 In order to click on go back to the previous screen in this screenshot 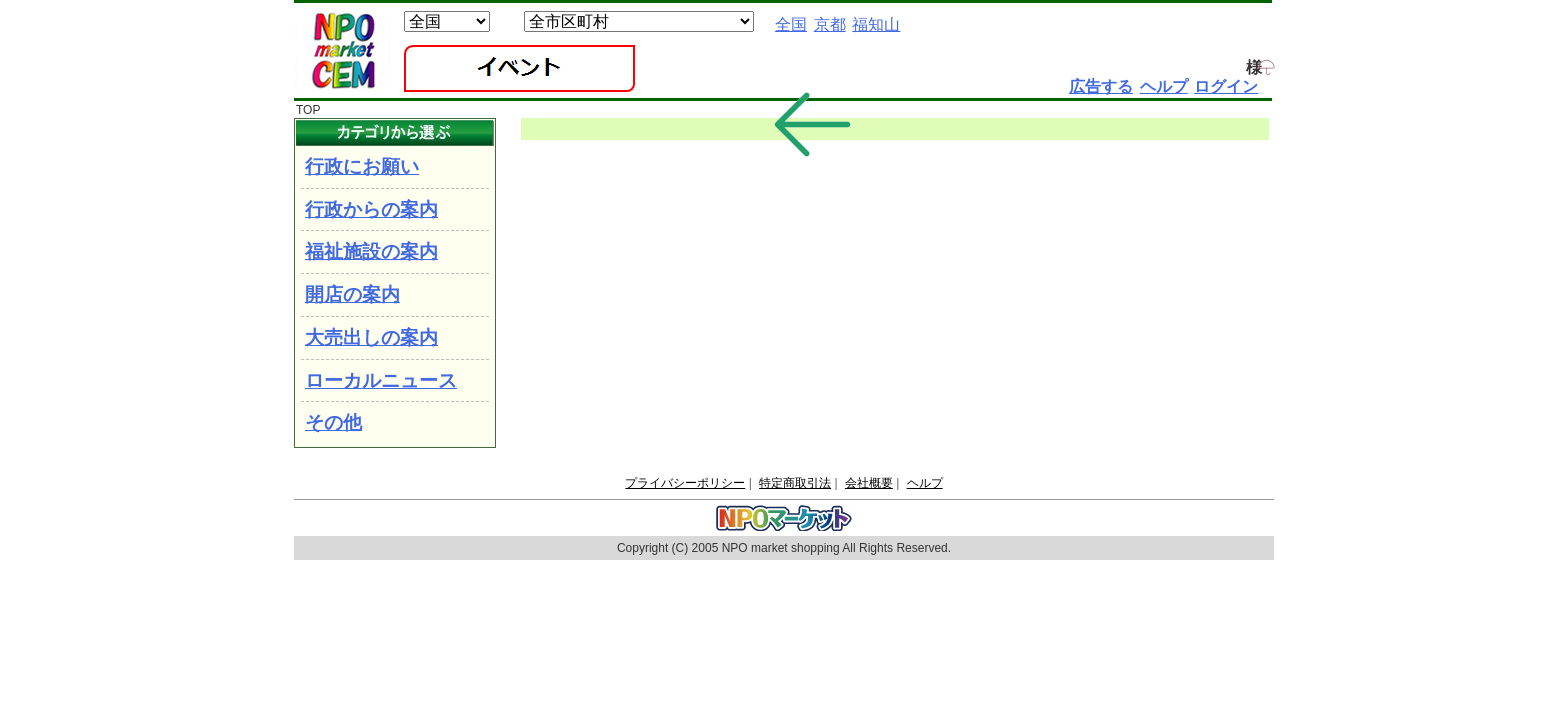, I will do `click(812, 124)`.